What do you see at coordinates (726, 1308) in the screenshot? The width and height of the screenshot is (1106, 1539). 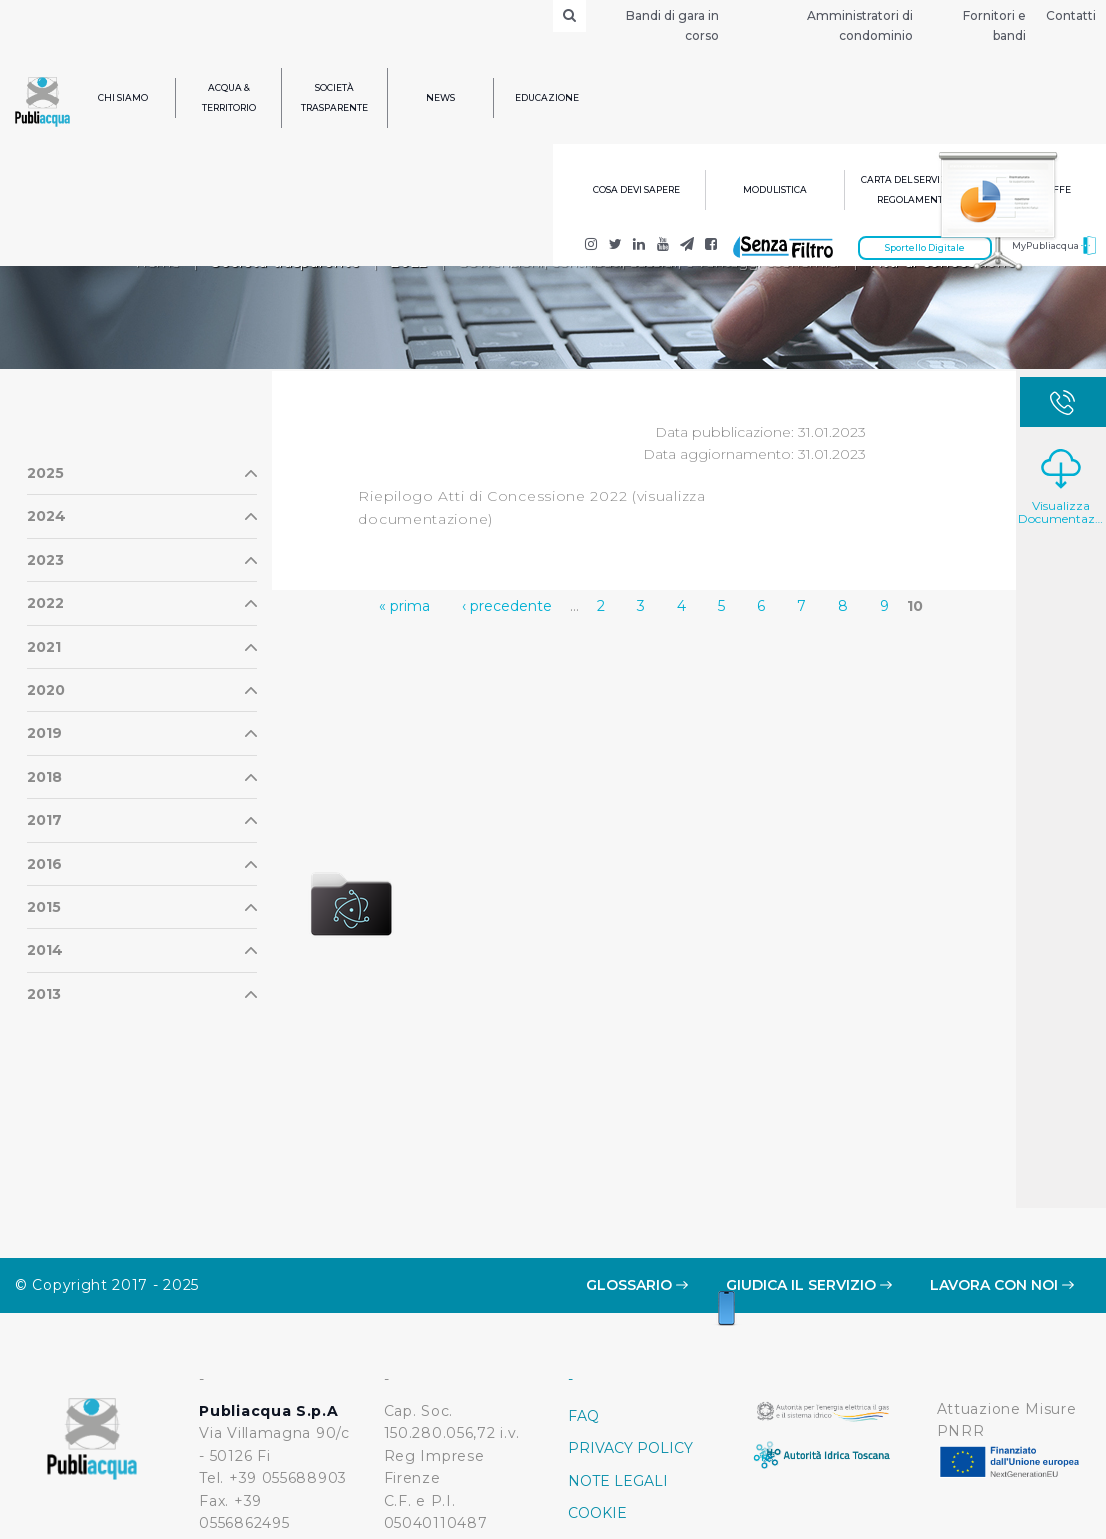 I see `indicates a connected iPhone device` at bounding box center [726, 1308].